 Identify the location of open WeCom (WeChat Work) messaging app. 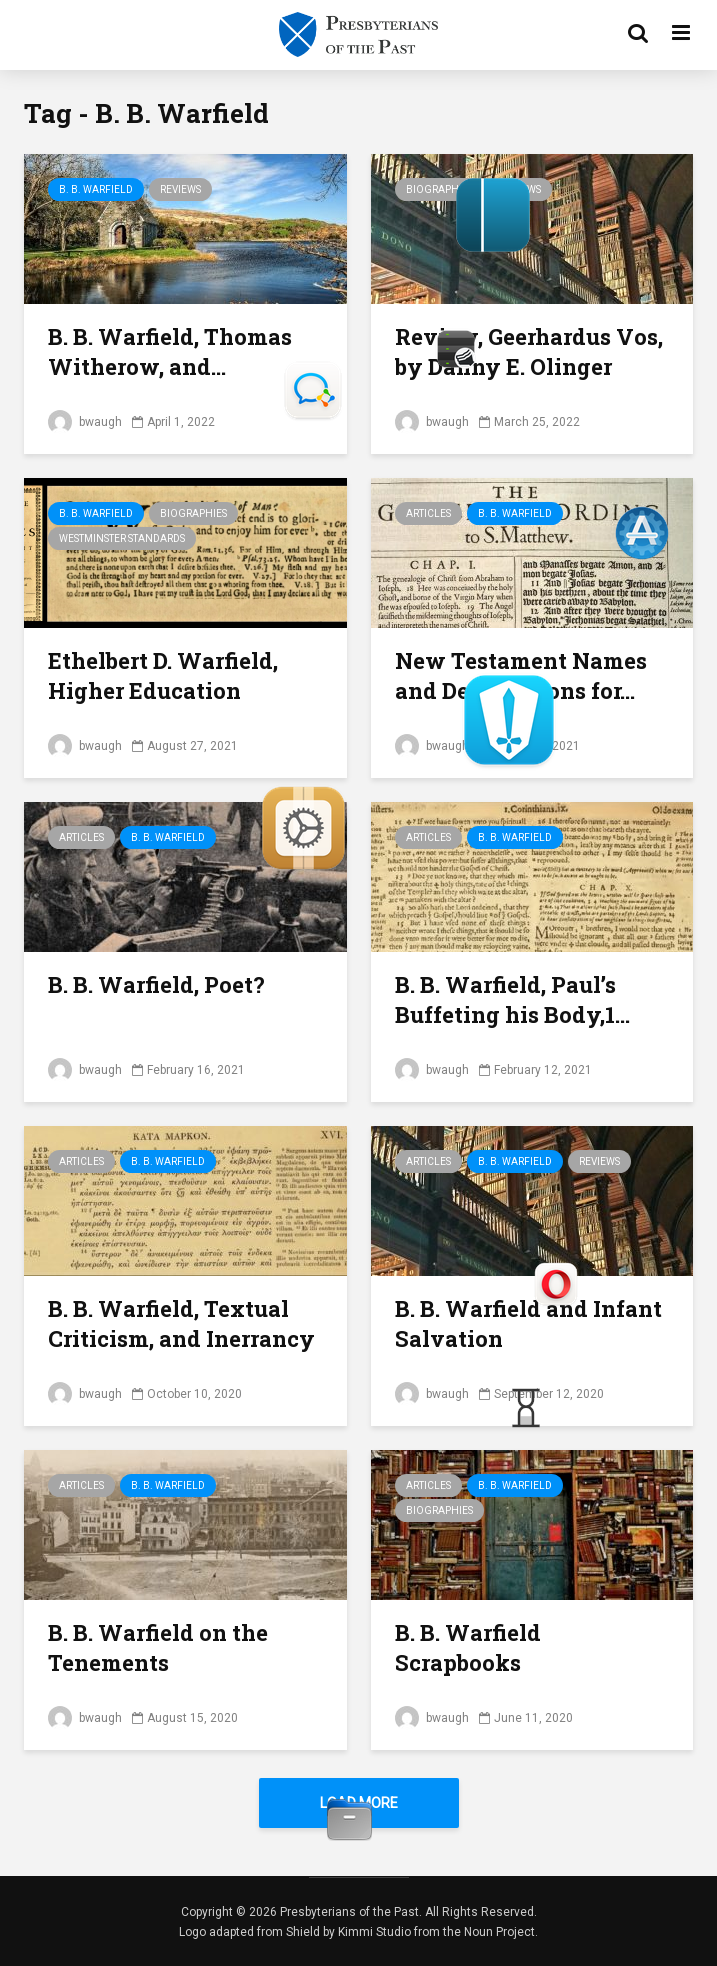
(313, 390).